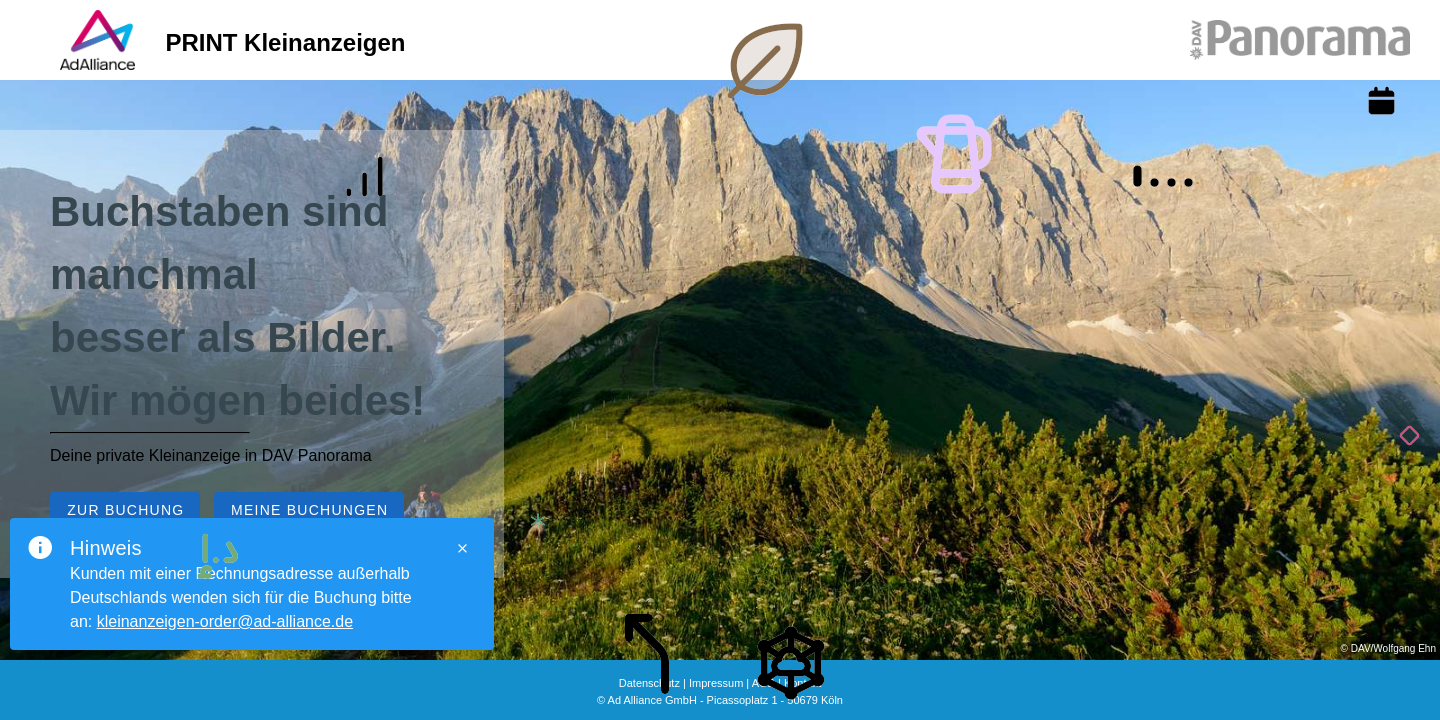 Image resolution: width=1440 pixels, height=720 pixels. Describe the element at coordinates (1381, 101) in the screenshot. I see `view calendar or scheduled events` at that location.